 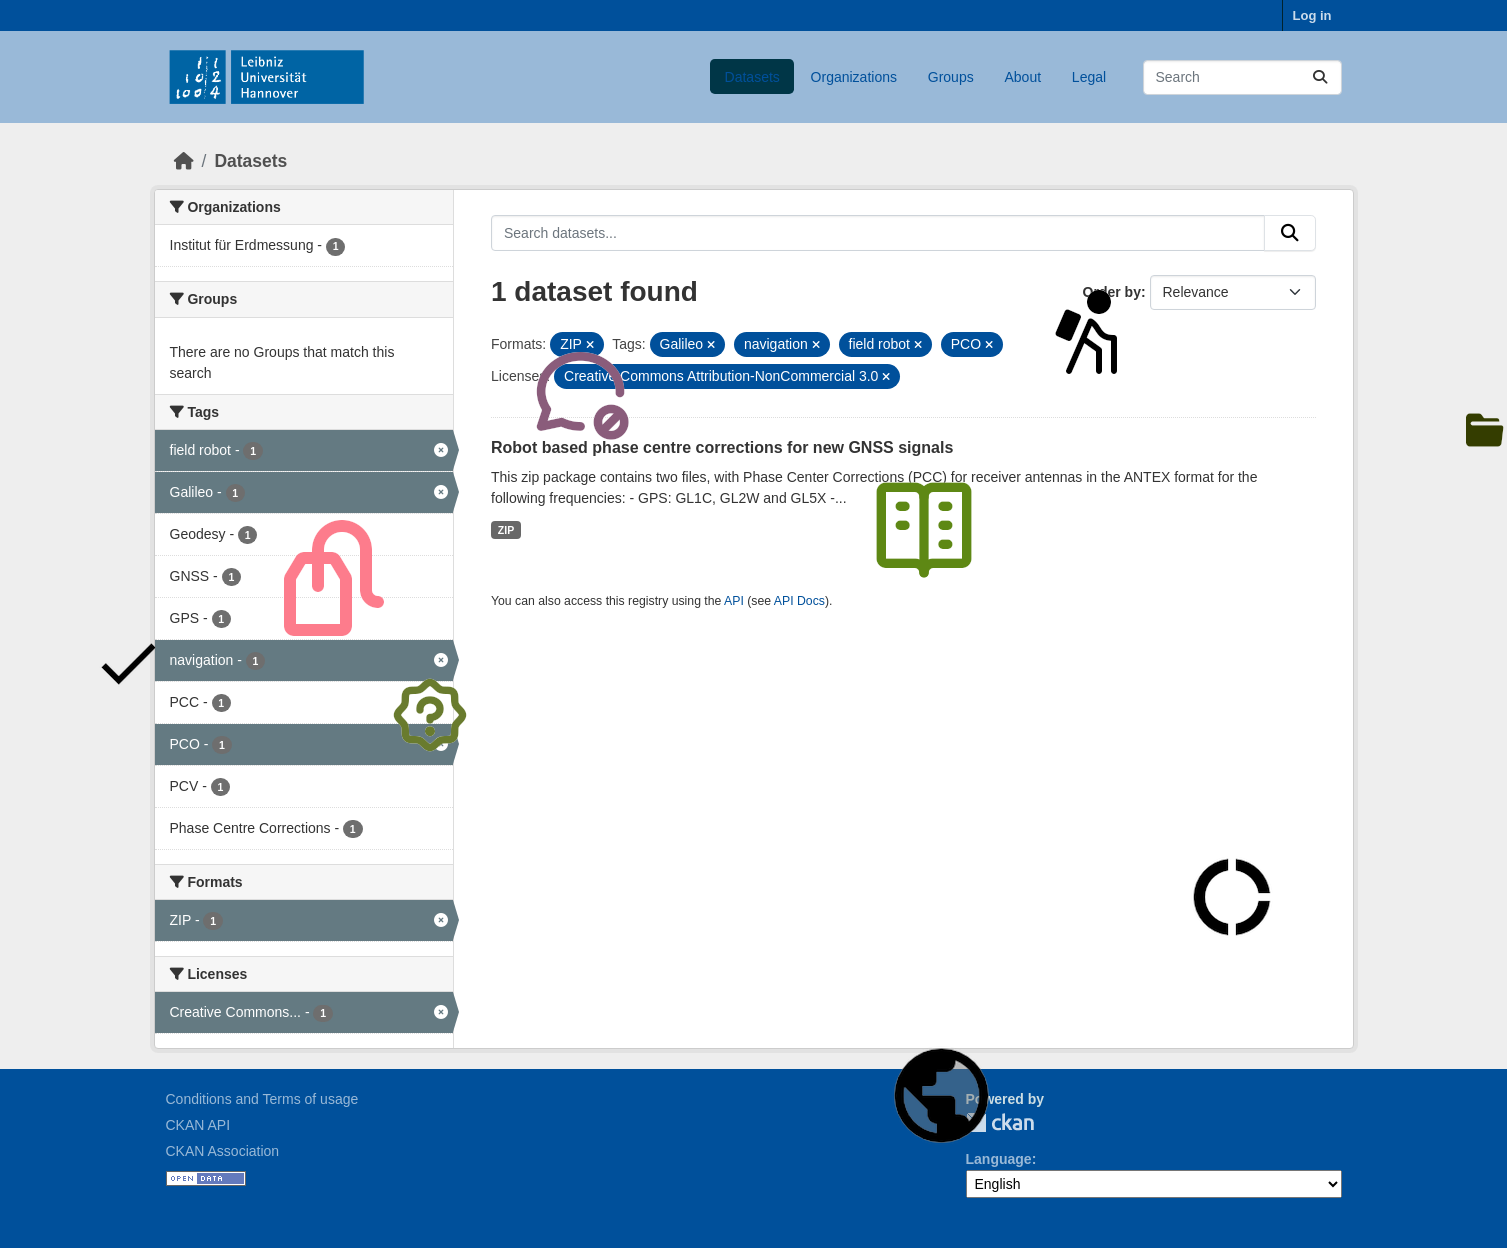 What do you see at coordinates (580, 391) in the screenshot?
I see `cancel or block a conversation` at bounding box center [580, 391].